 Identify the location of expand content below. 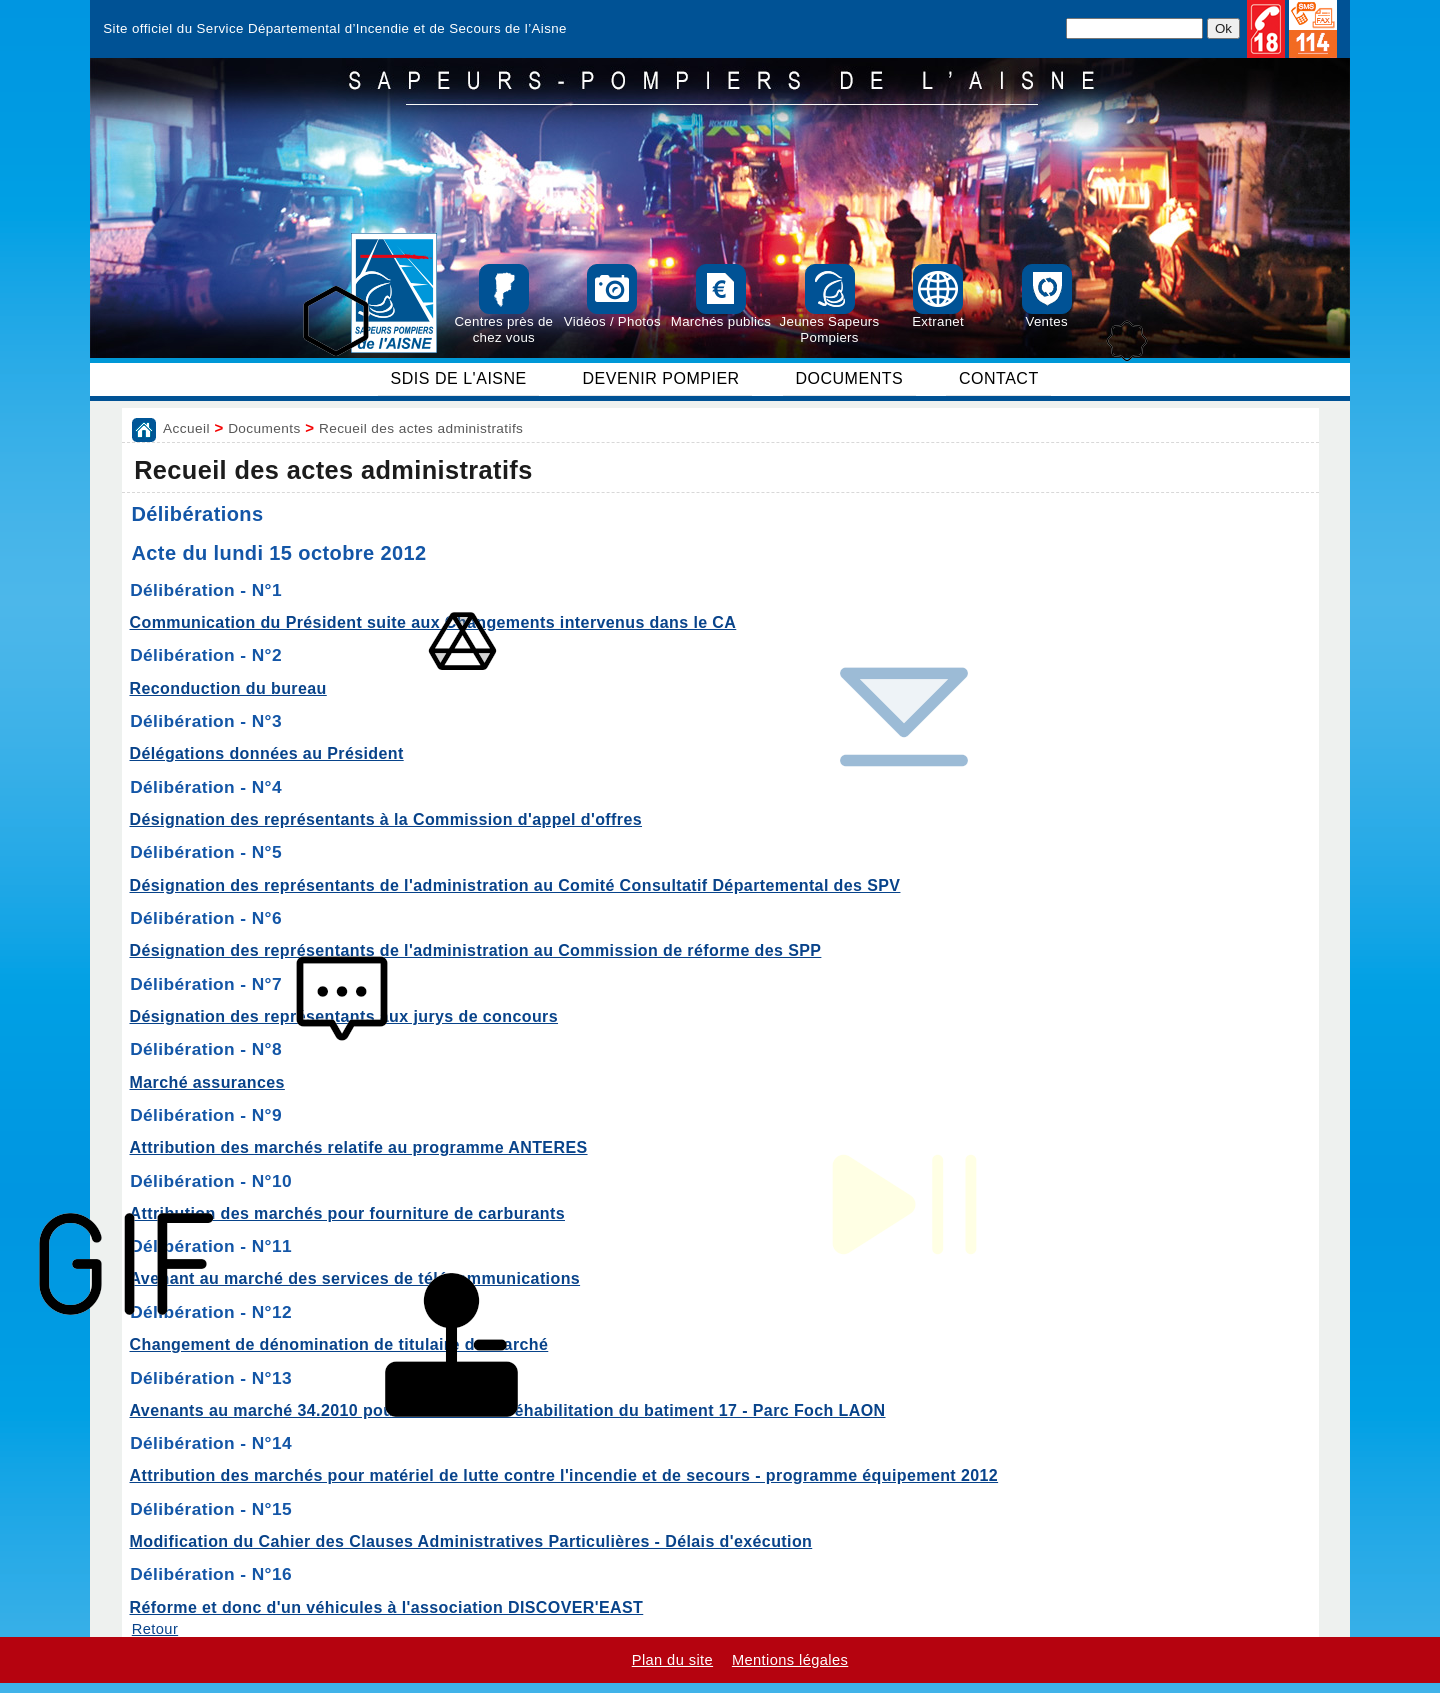
(904, 714).